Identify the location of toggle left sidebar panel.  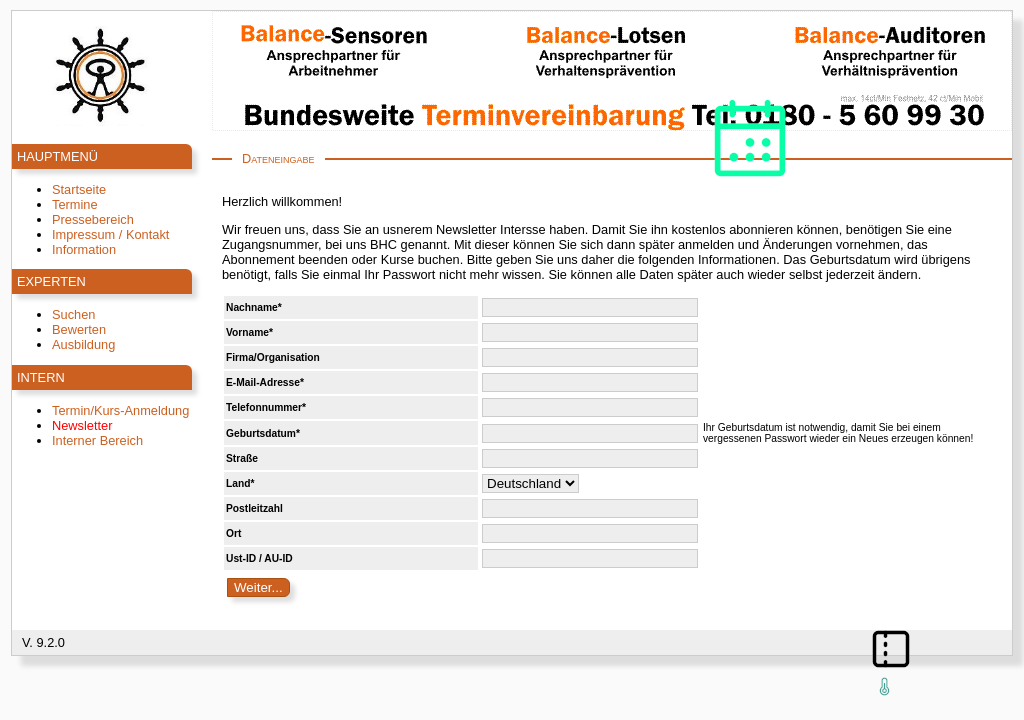
(891, 649).